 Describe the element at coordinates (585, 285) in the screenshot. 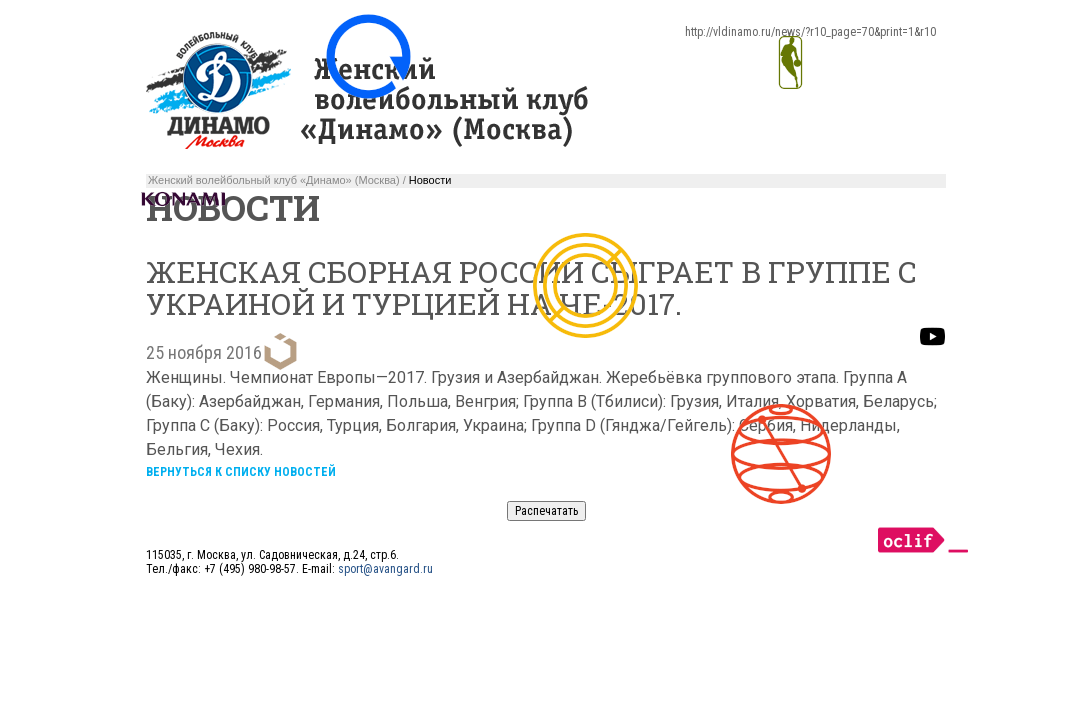

I see `circle company logo` at that location.